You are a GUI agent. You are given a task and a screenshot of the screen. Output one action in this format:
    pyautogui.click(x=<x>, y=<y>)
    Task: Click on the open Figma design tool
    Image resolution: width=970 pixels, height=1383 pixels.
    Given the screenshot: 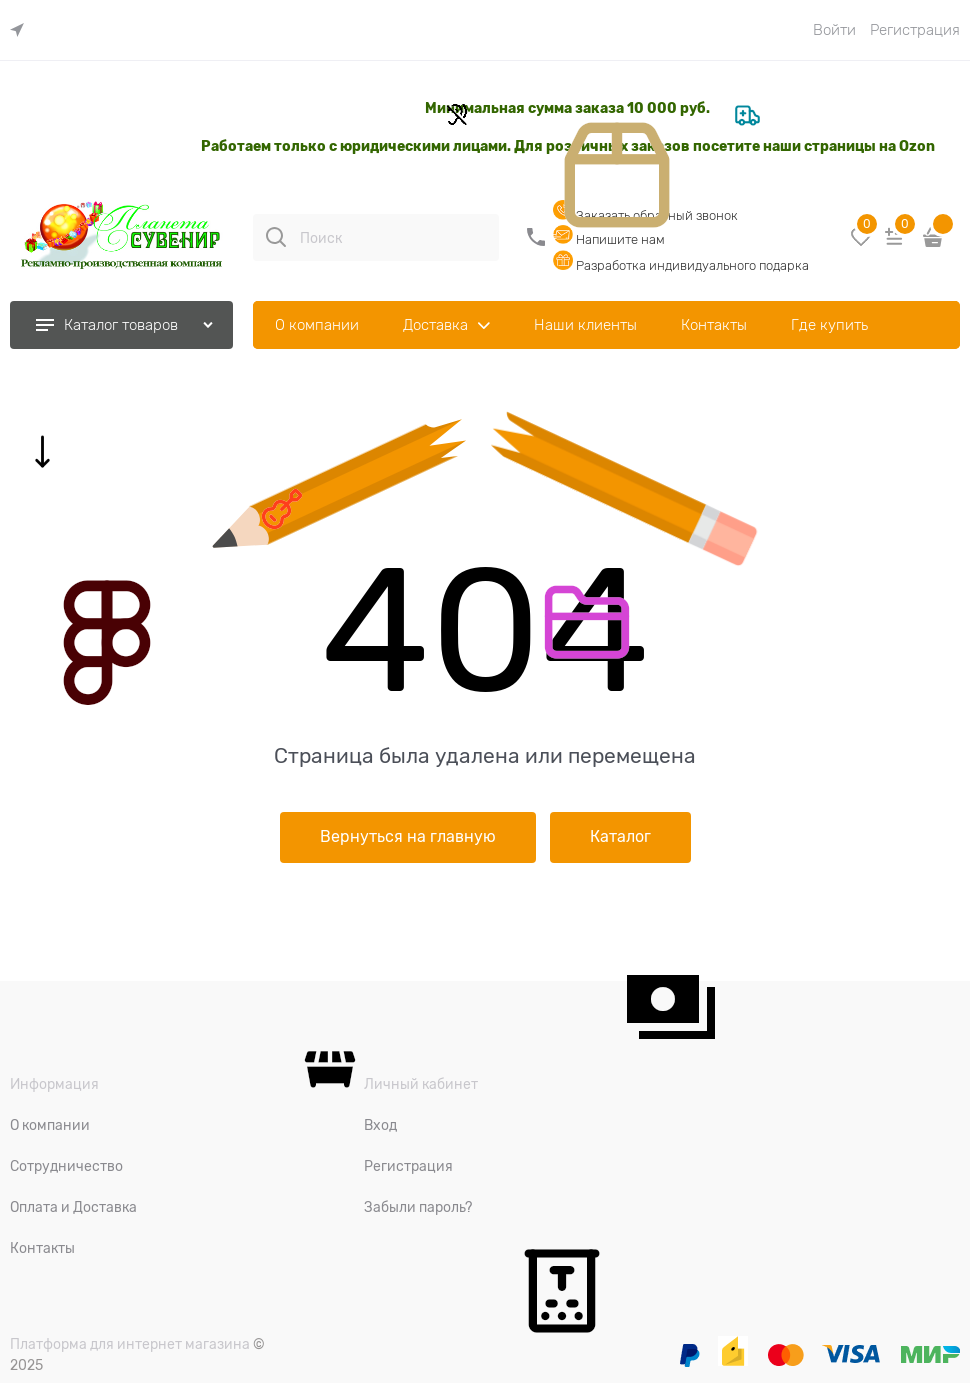 What is the action you would take?
    pyautogui.click(x=107, y=640)
    